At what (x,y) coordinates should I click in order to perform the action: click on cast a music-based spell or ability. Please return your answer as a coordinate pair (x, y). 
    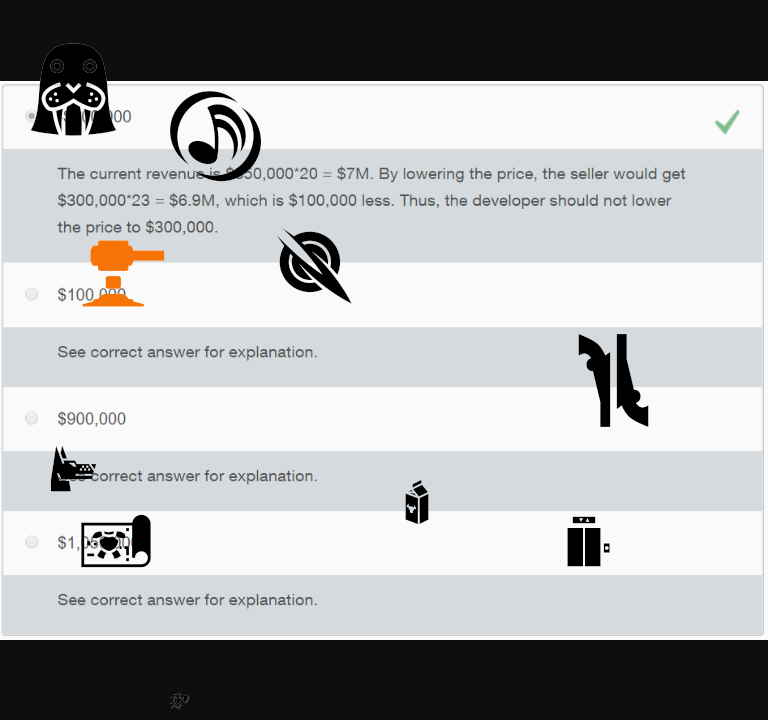
    Looking at the image, I should click on (215, 136).